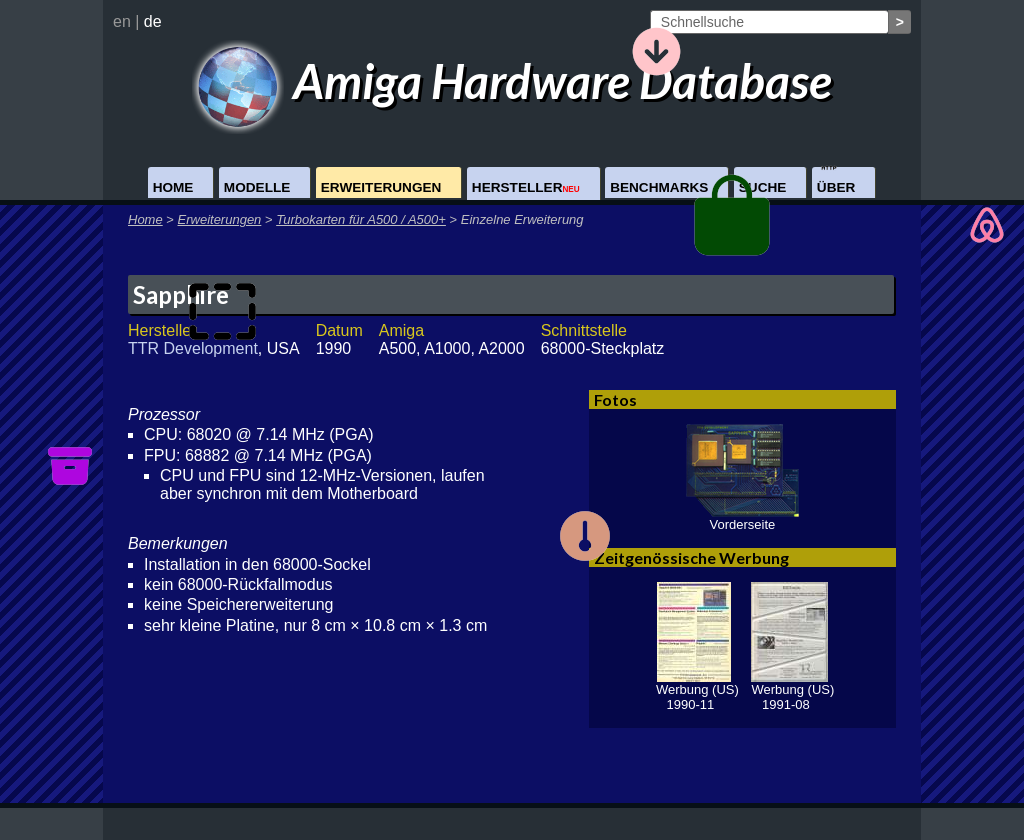 This screenshot has width=1024, height=840. What do you see at coordinates (987, 225) in the screenshot?
I see `open the Airbnb app or website` at bounding box center [987, 225].